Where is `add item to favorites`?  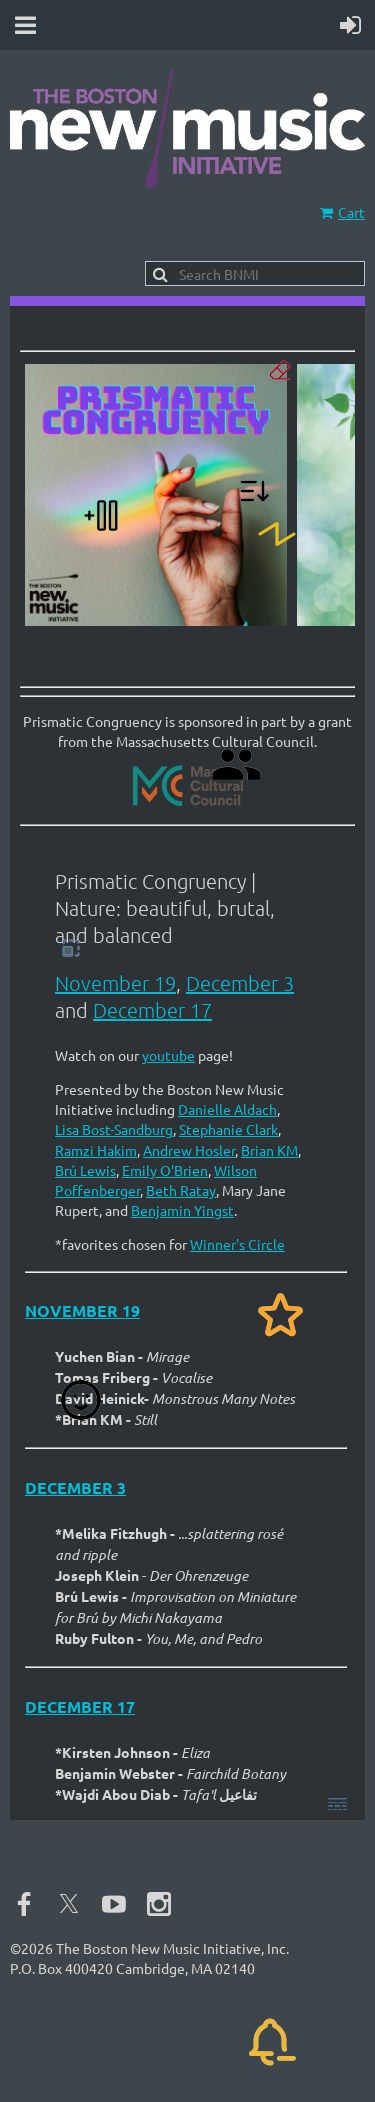 add item to favorites is located at coordinates (280, 1315).